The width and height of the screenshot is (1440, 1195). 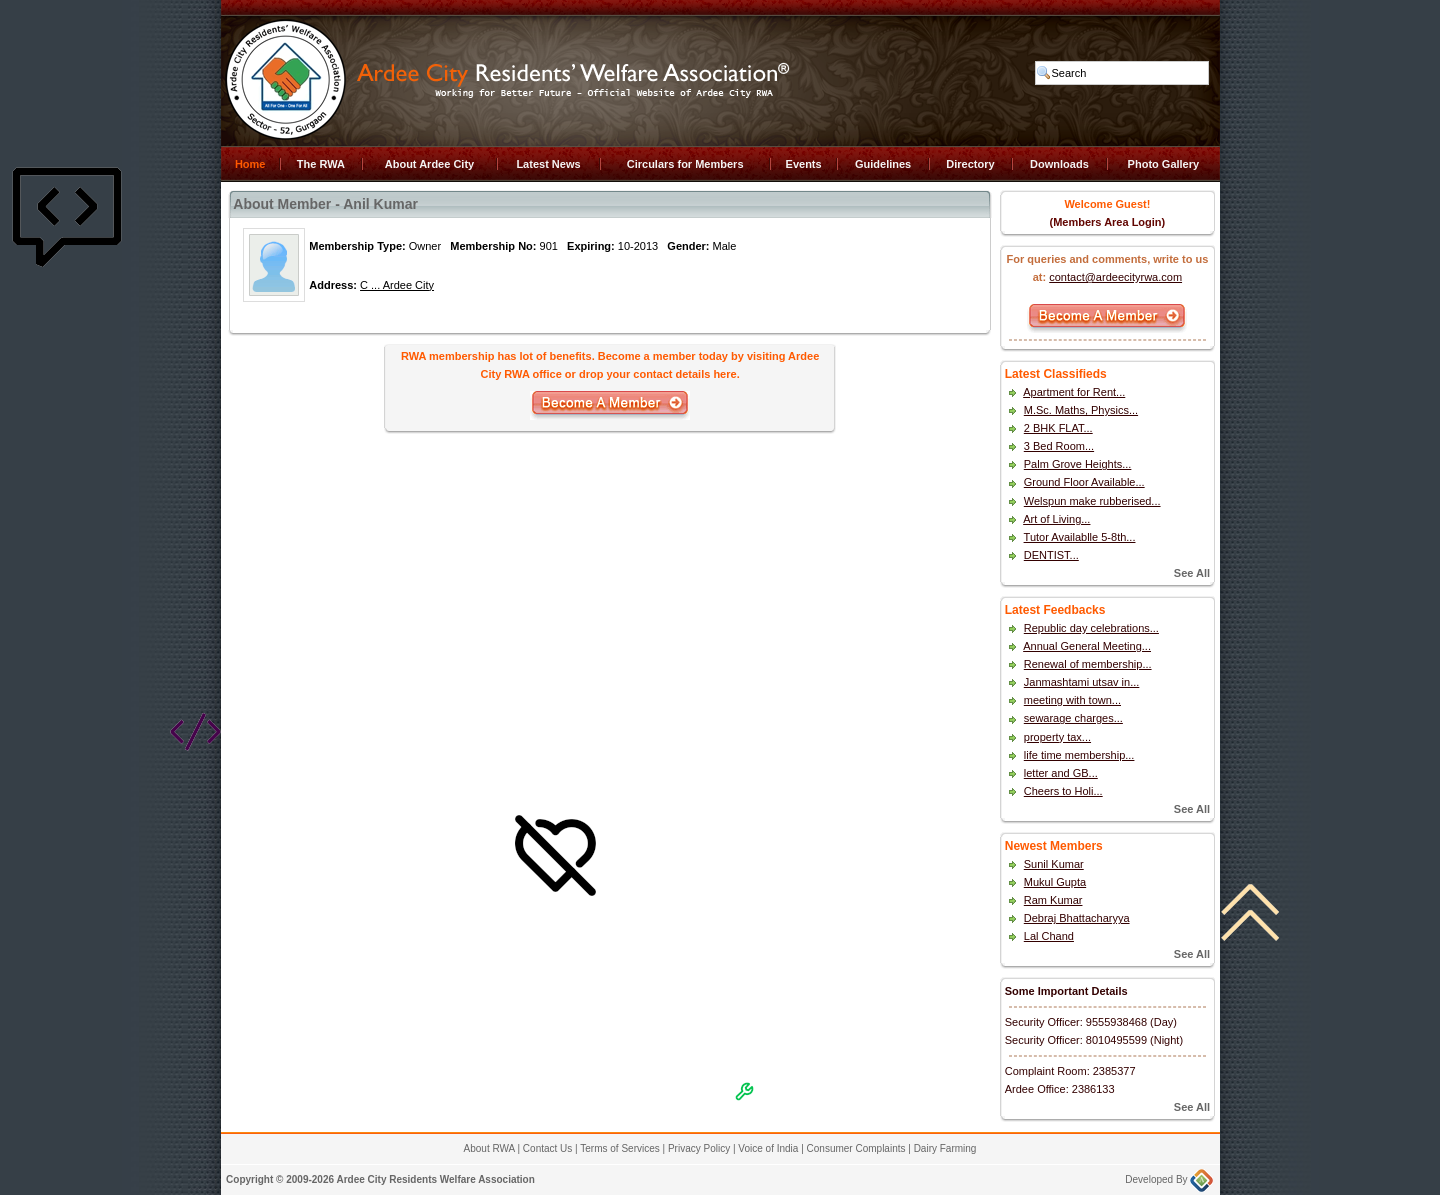 What do you see at coordinates (1251, 914) in the screenshot?
I see `collapse code section above` at bounding box center [1251, 914].